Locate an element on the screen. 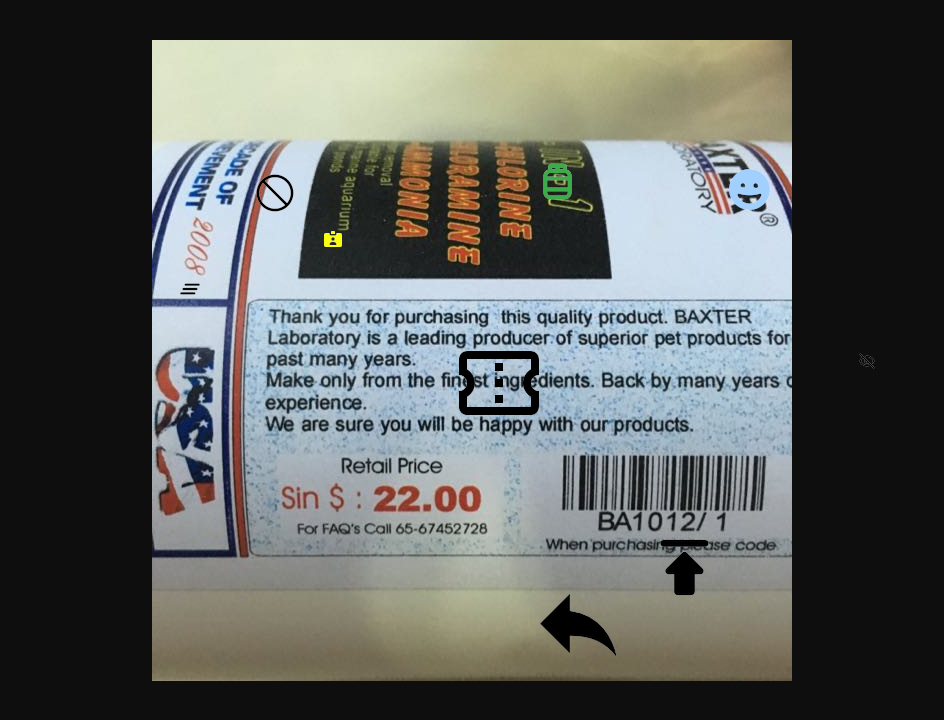 This screenshot has width=944, height=720. clear all items from a list is located at coordinates (190, 289).